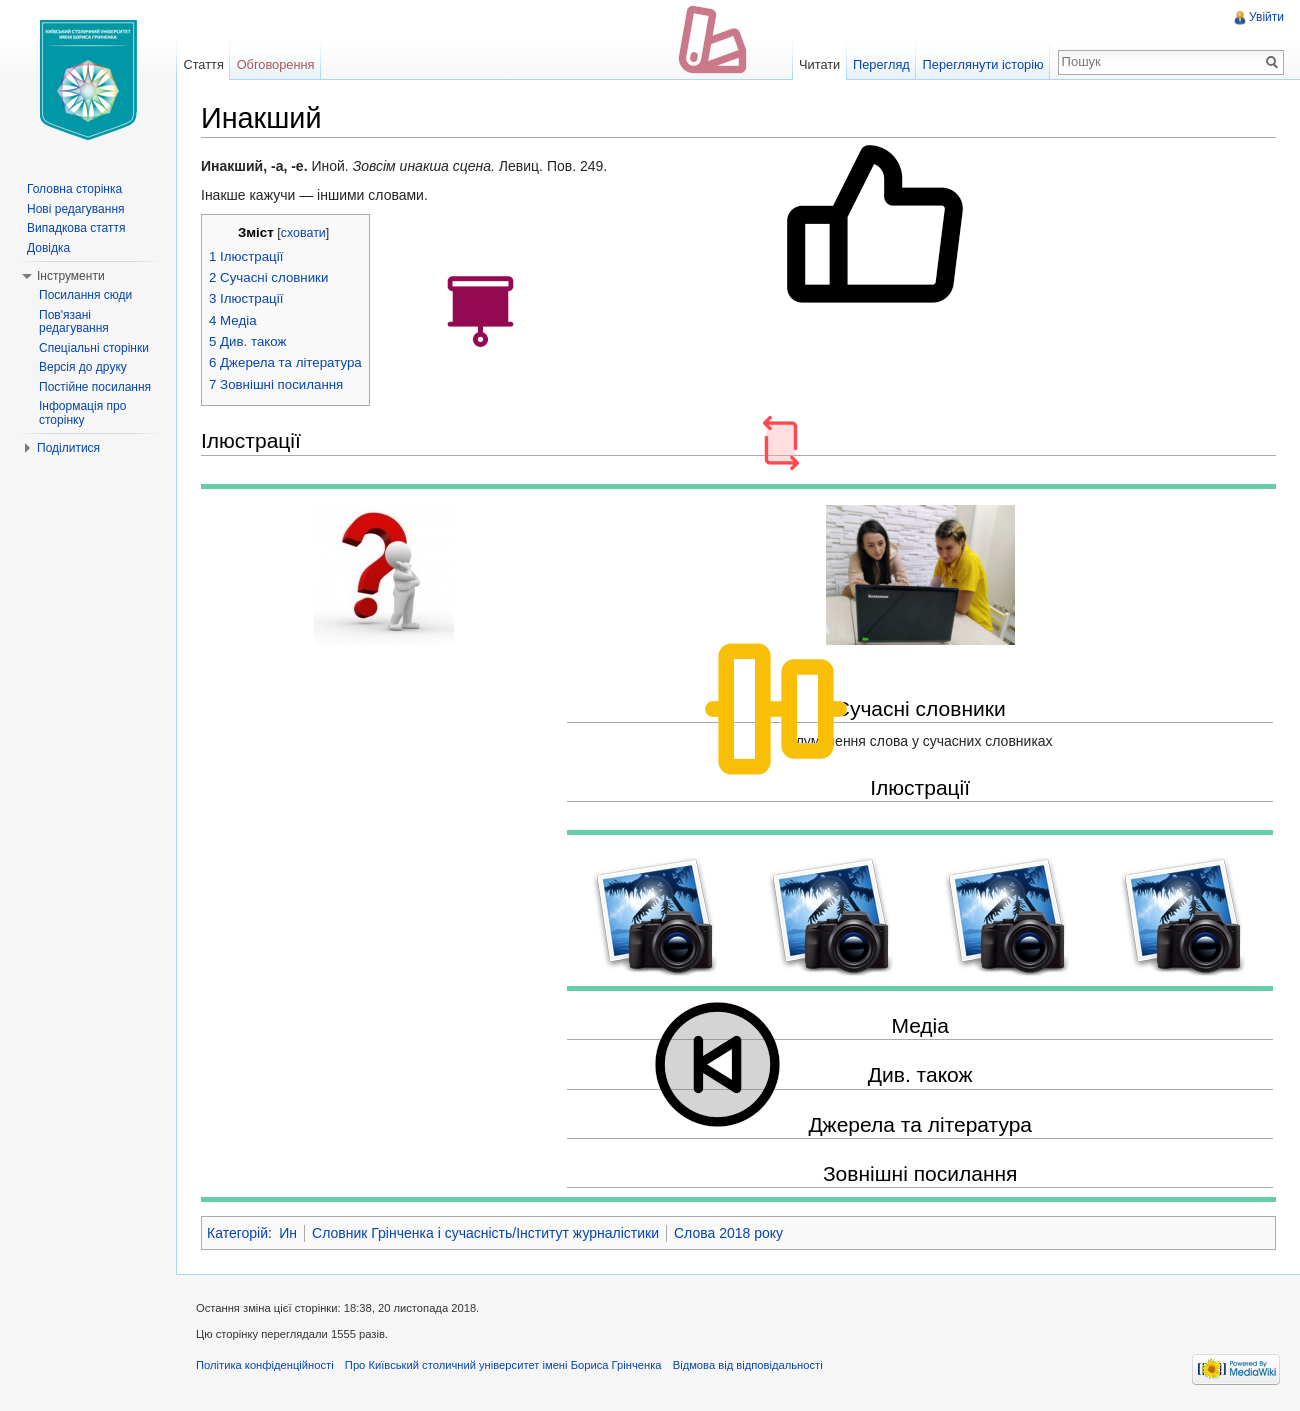 The image size is (1300, 1411). What do you see at coordinates (480, 306) in the screenshot?
I see `start a presentation` at bounding box center [480, 306].